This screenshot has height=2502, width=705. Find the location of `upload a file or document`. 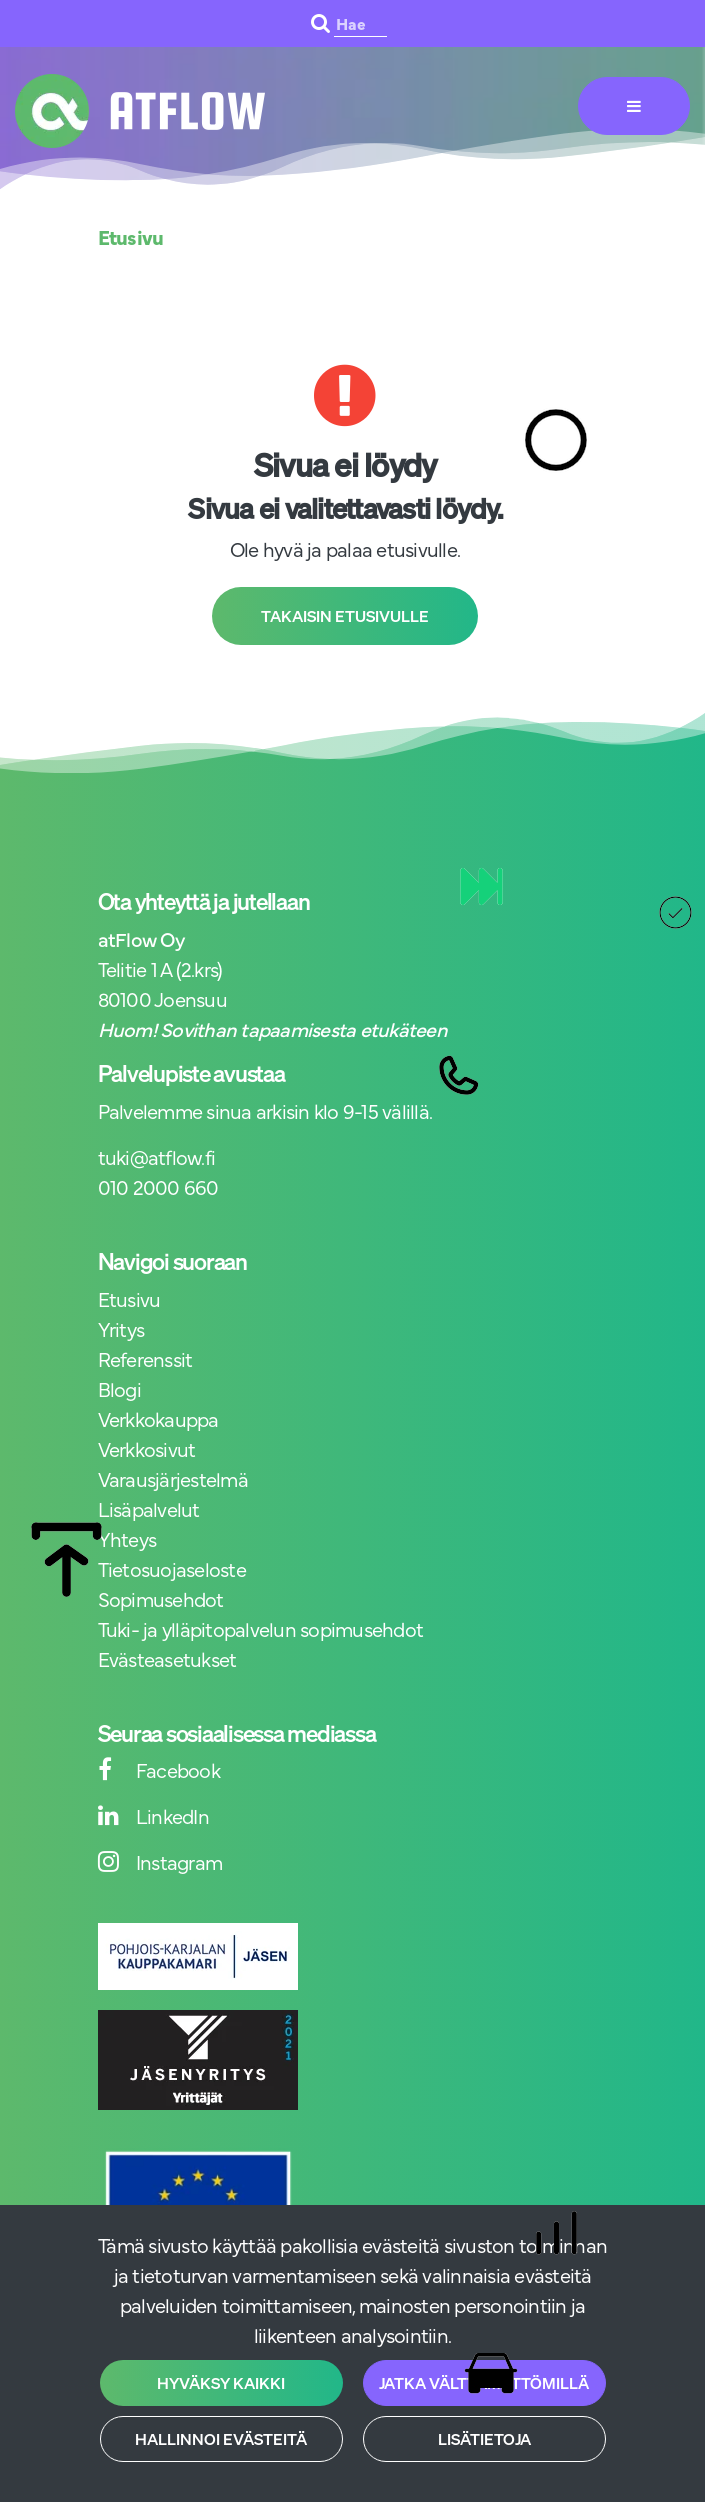

upload a file or document is located at coordinates (66, 1557).